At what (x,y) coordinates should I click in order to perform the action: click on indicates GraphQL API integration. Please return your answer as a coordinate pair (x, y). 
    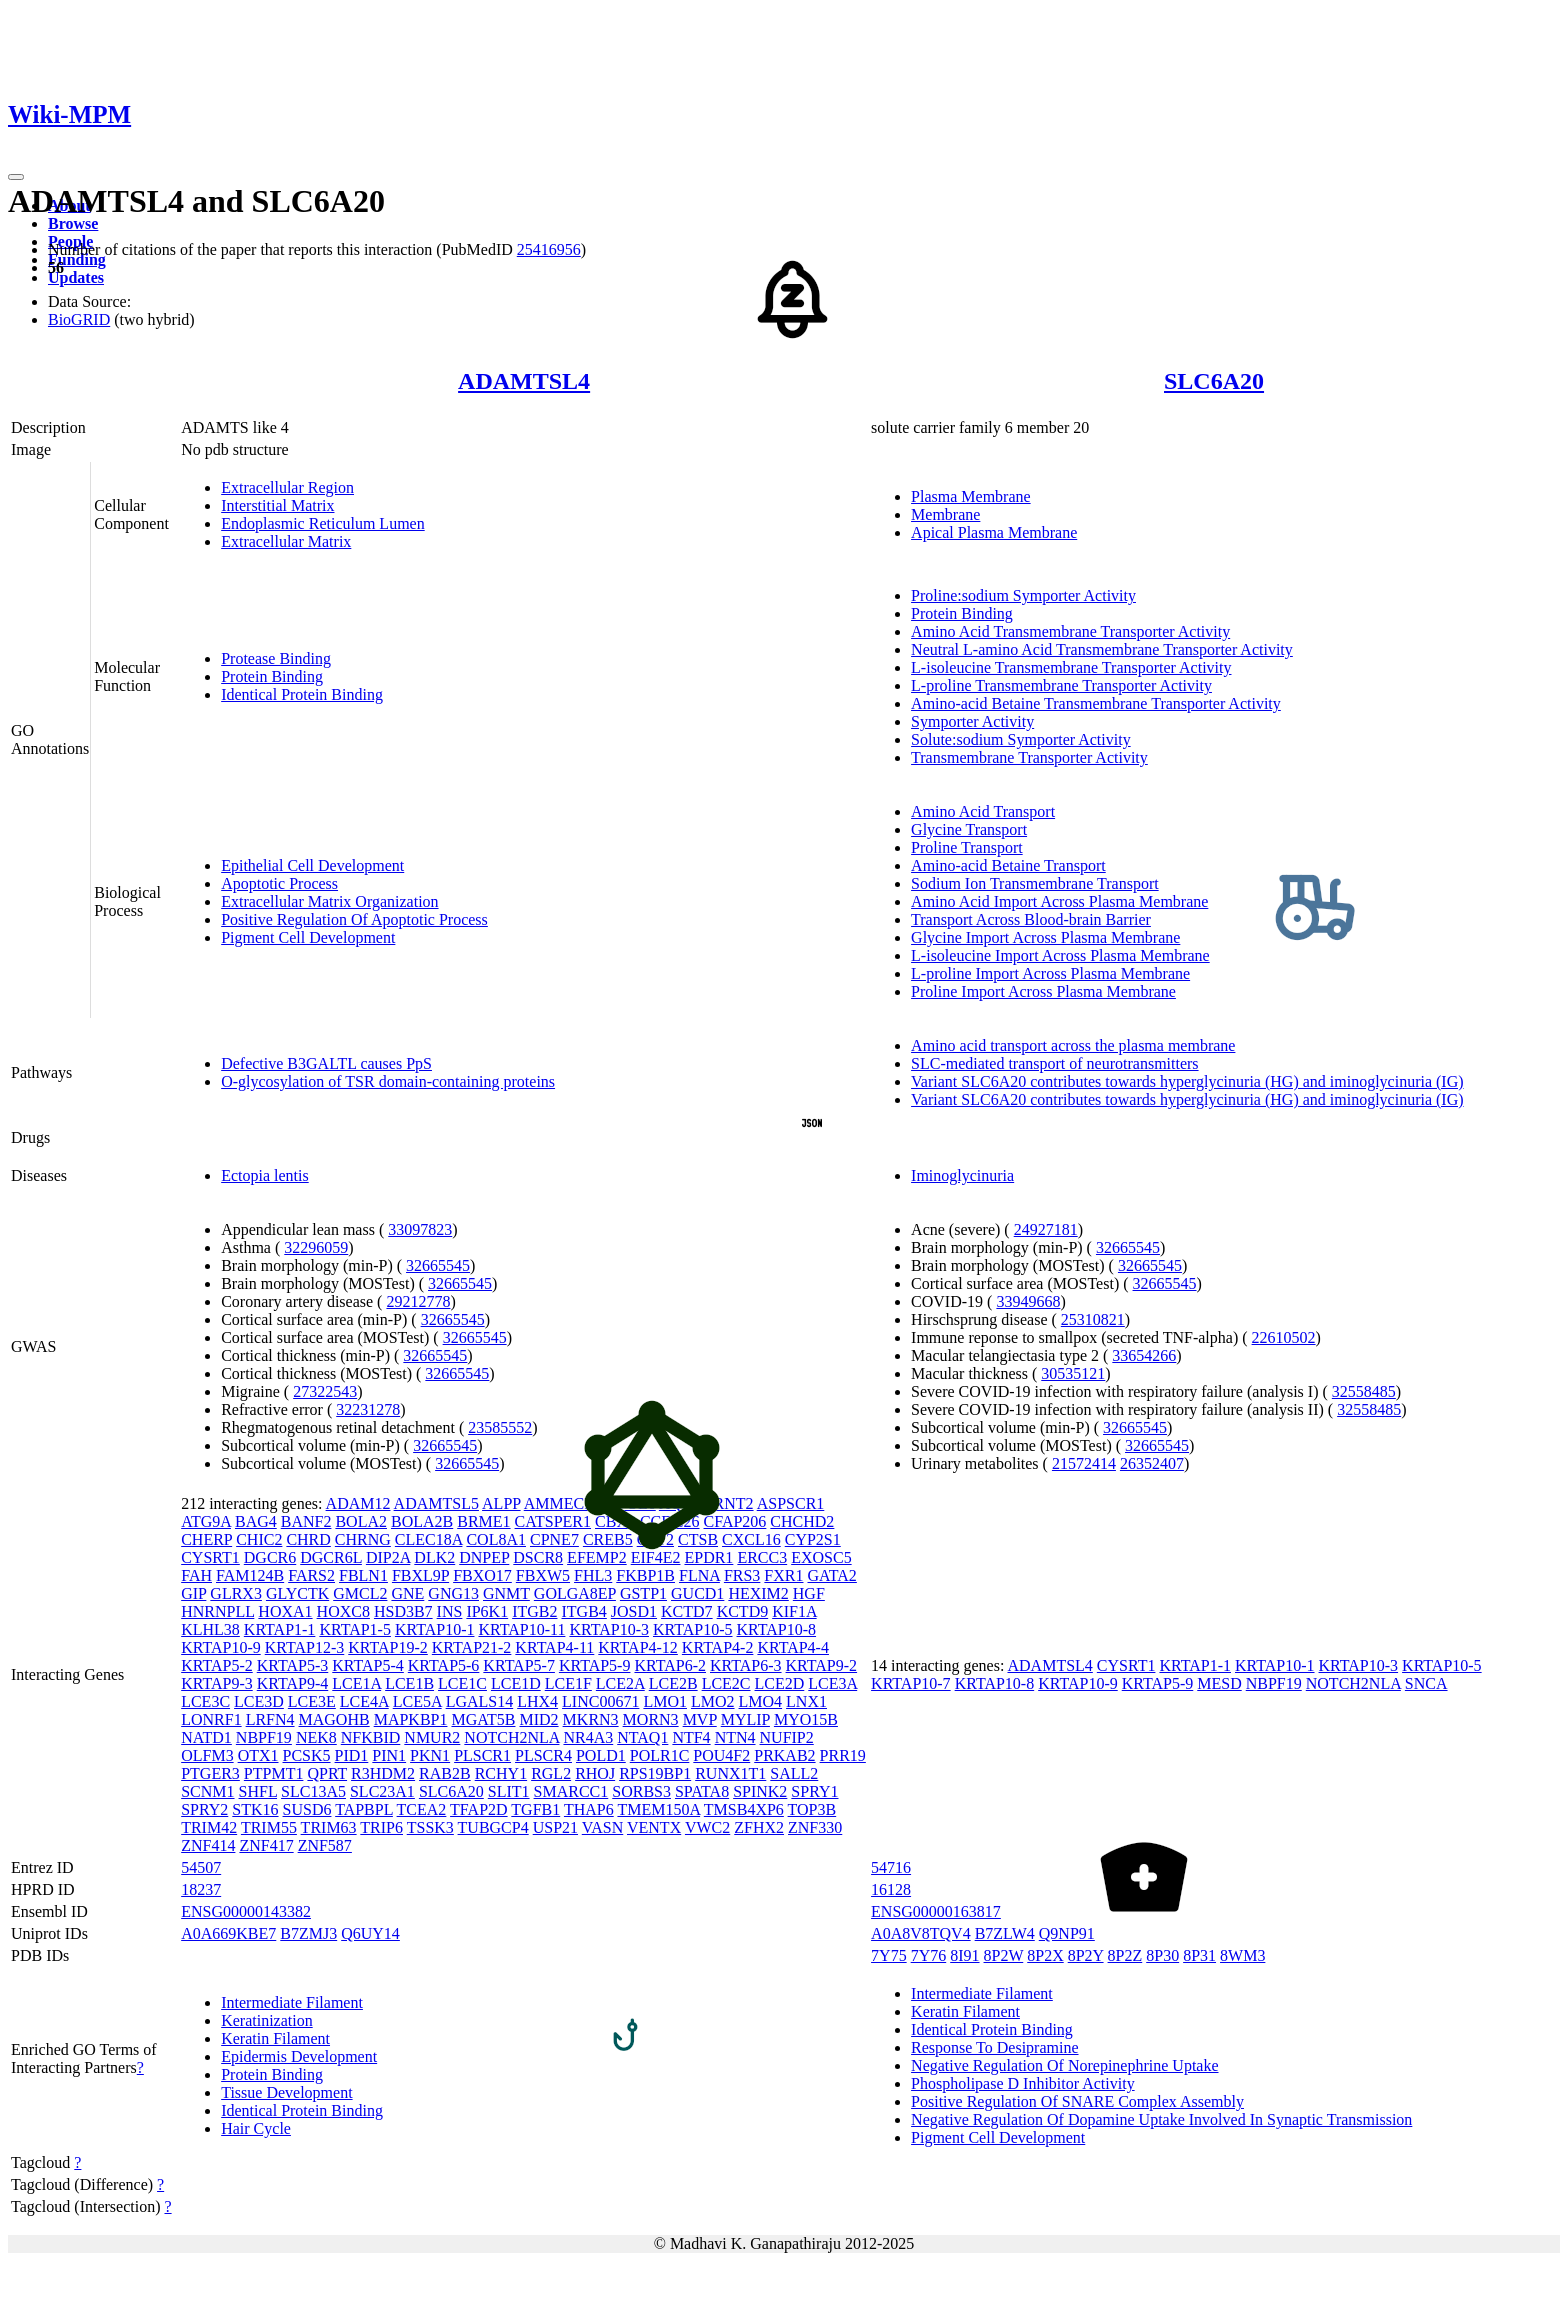
    Looking at the image, I should click on (652, 1475).